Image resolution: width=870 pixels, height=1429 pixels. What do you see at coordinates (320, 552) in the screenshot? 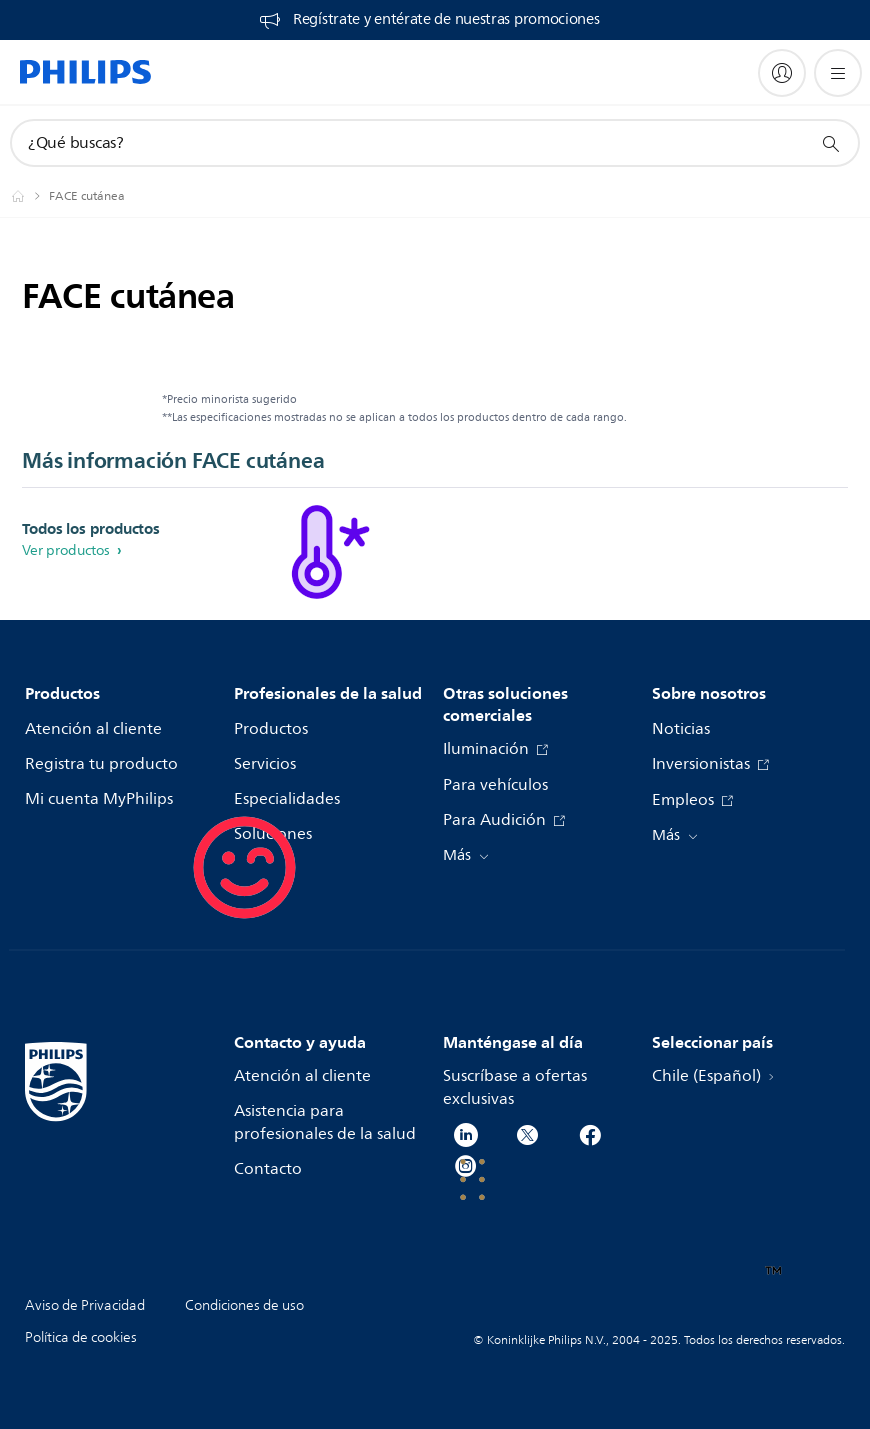
I see `indicates low temperature or cold conditions` at bounding box center [320, 552].